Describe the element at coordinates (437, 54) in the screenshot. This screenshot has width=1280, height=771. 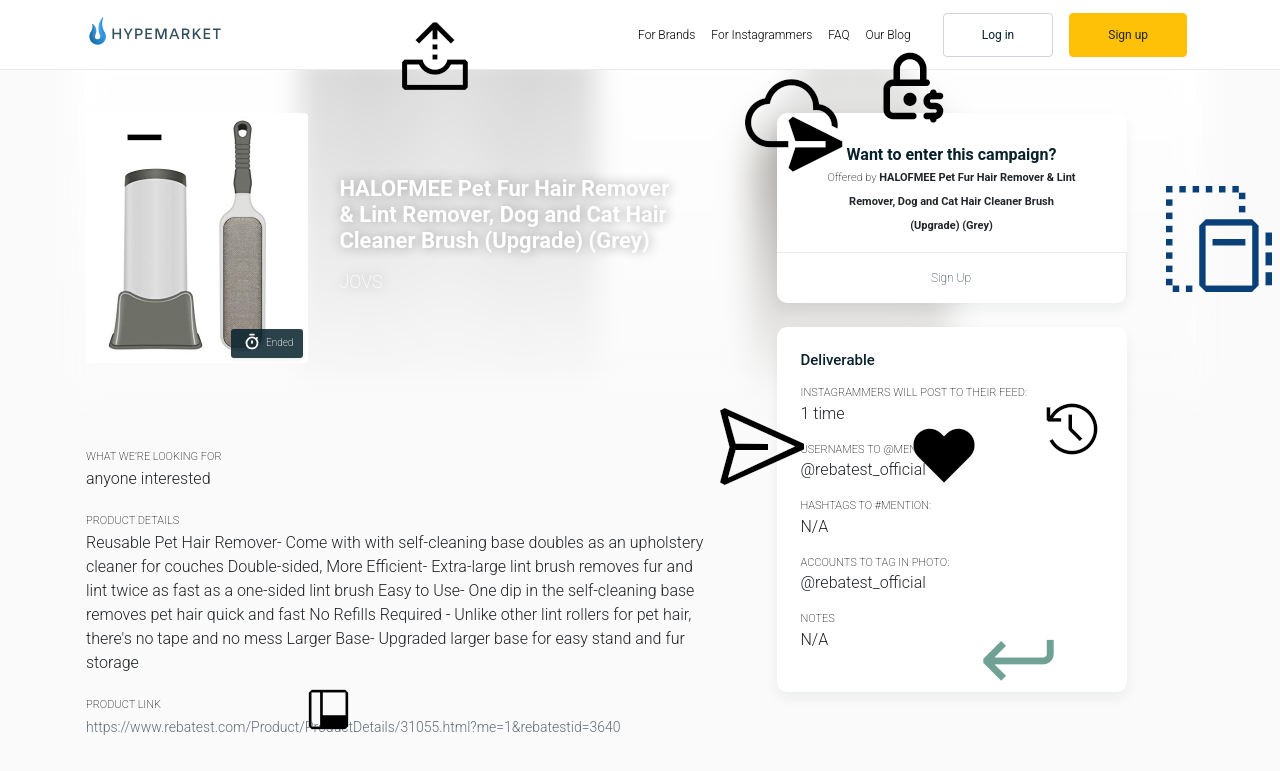
I see `apply stashed changes to your working branch` at that location.